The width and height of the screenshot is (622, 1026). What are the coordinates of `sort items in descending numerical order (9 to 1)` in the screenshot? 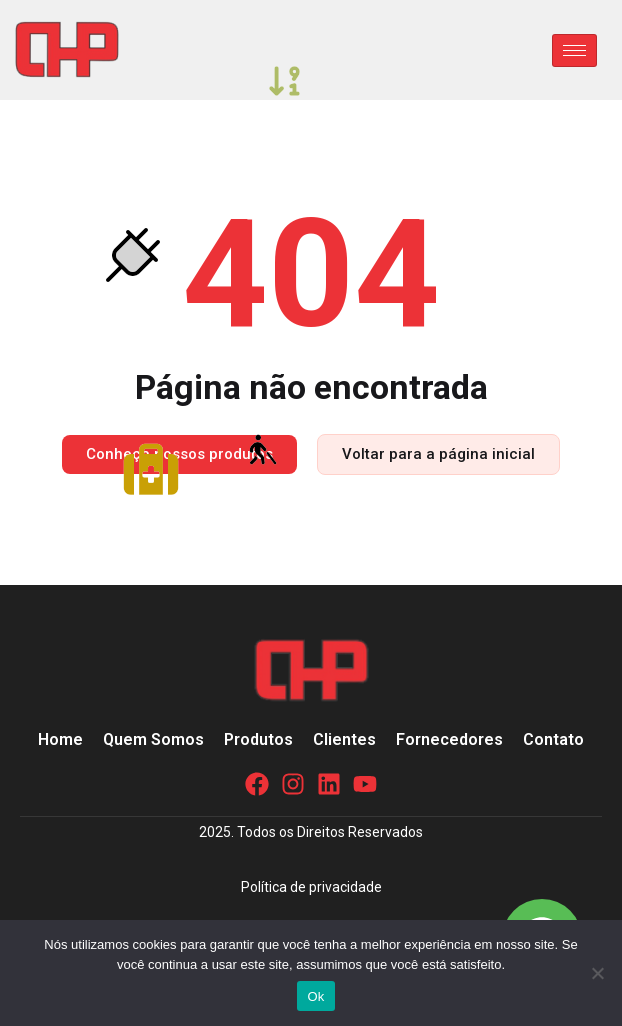 It's located at (285, 81).